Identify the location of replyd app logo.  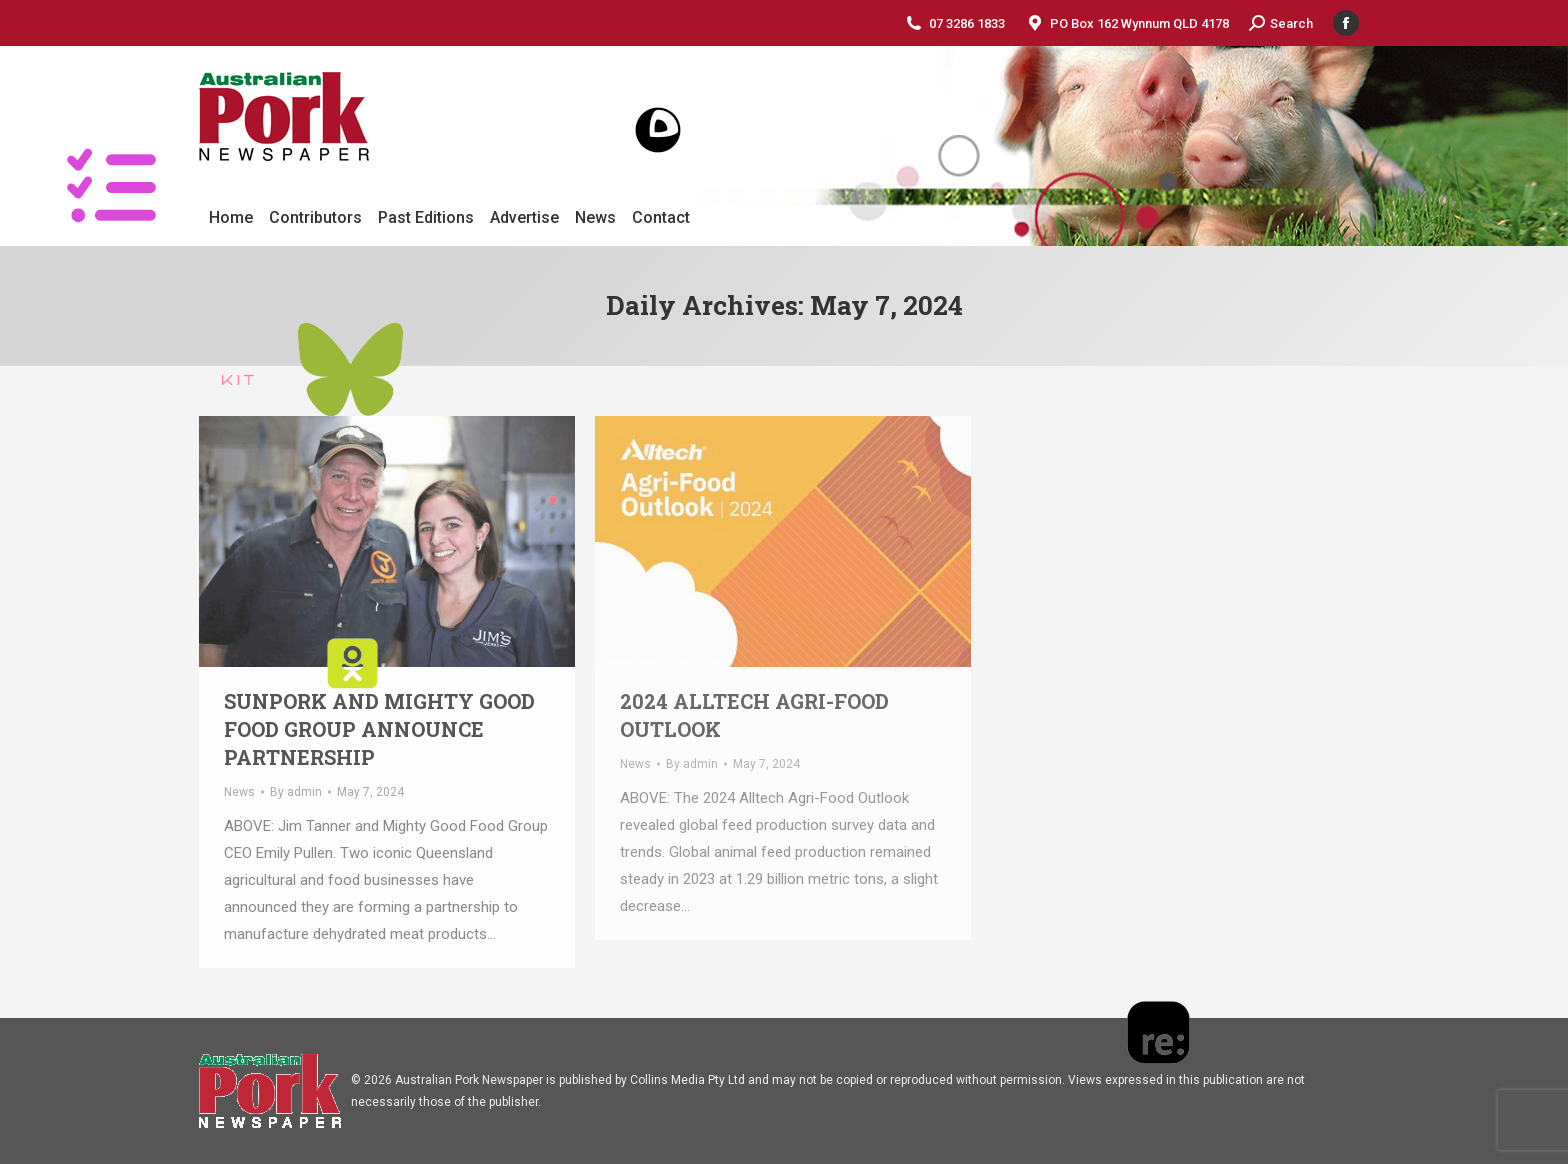
(1158, 1032).